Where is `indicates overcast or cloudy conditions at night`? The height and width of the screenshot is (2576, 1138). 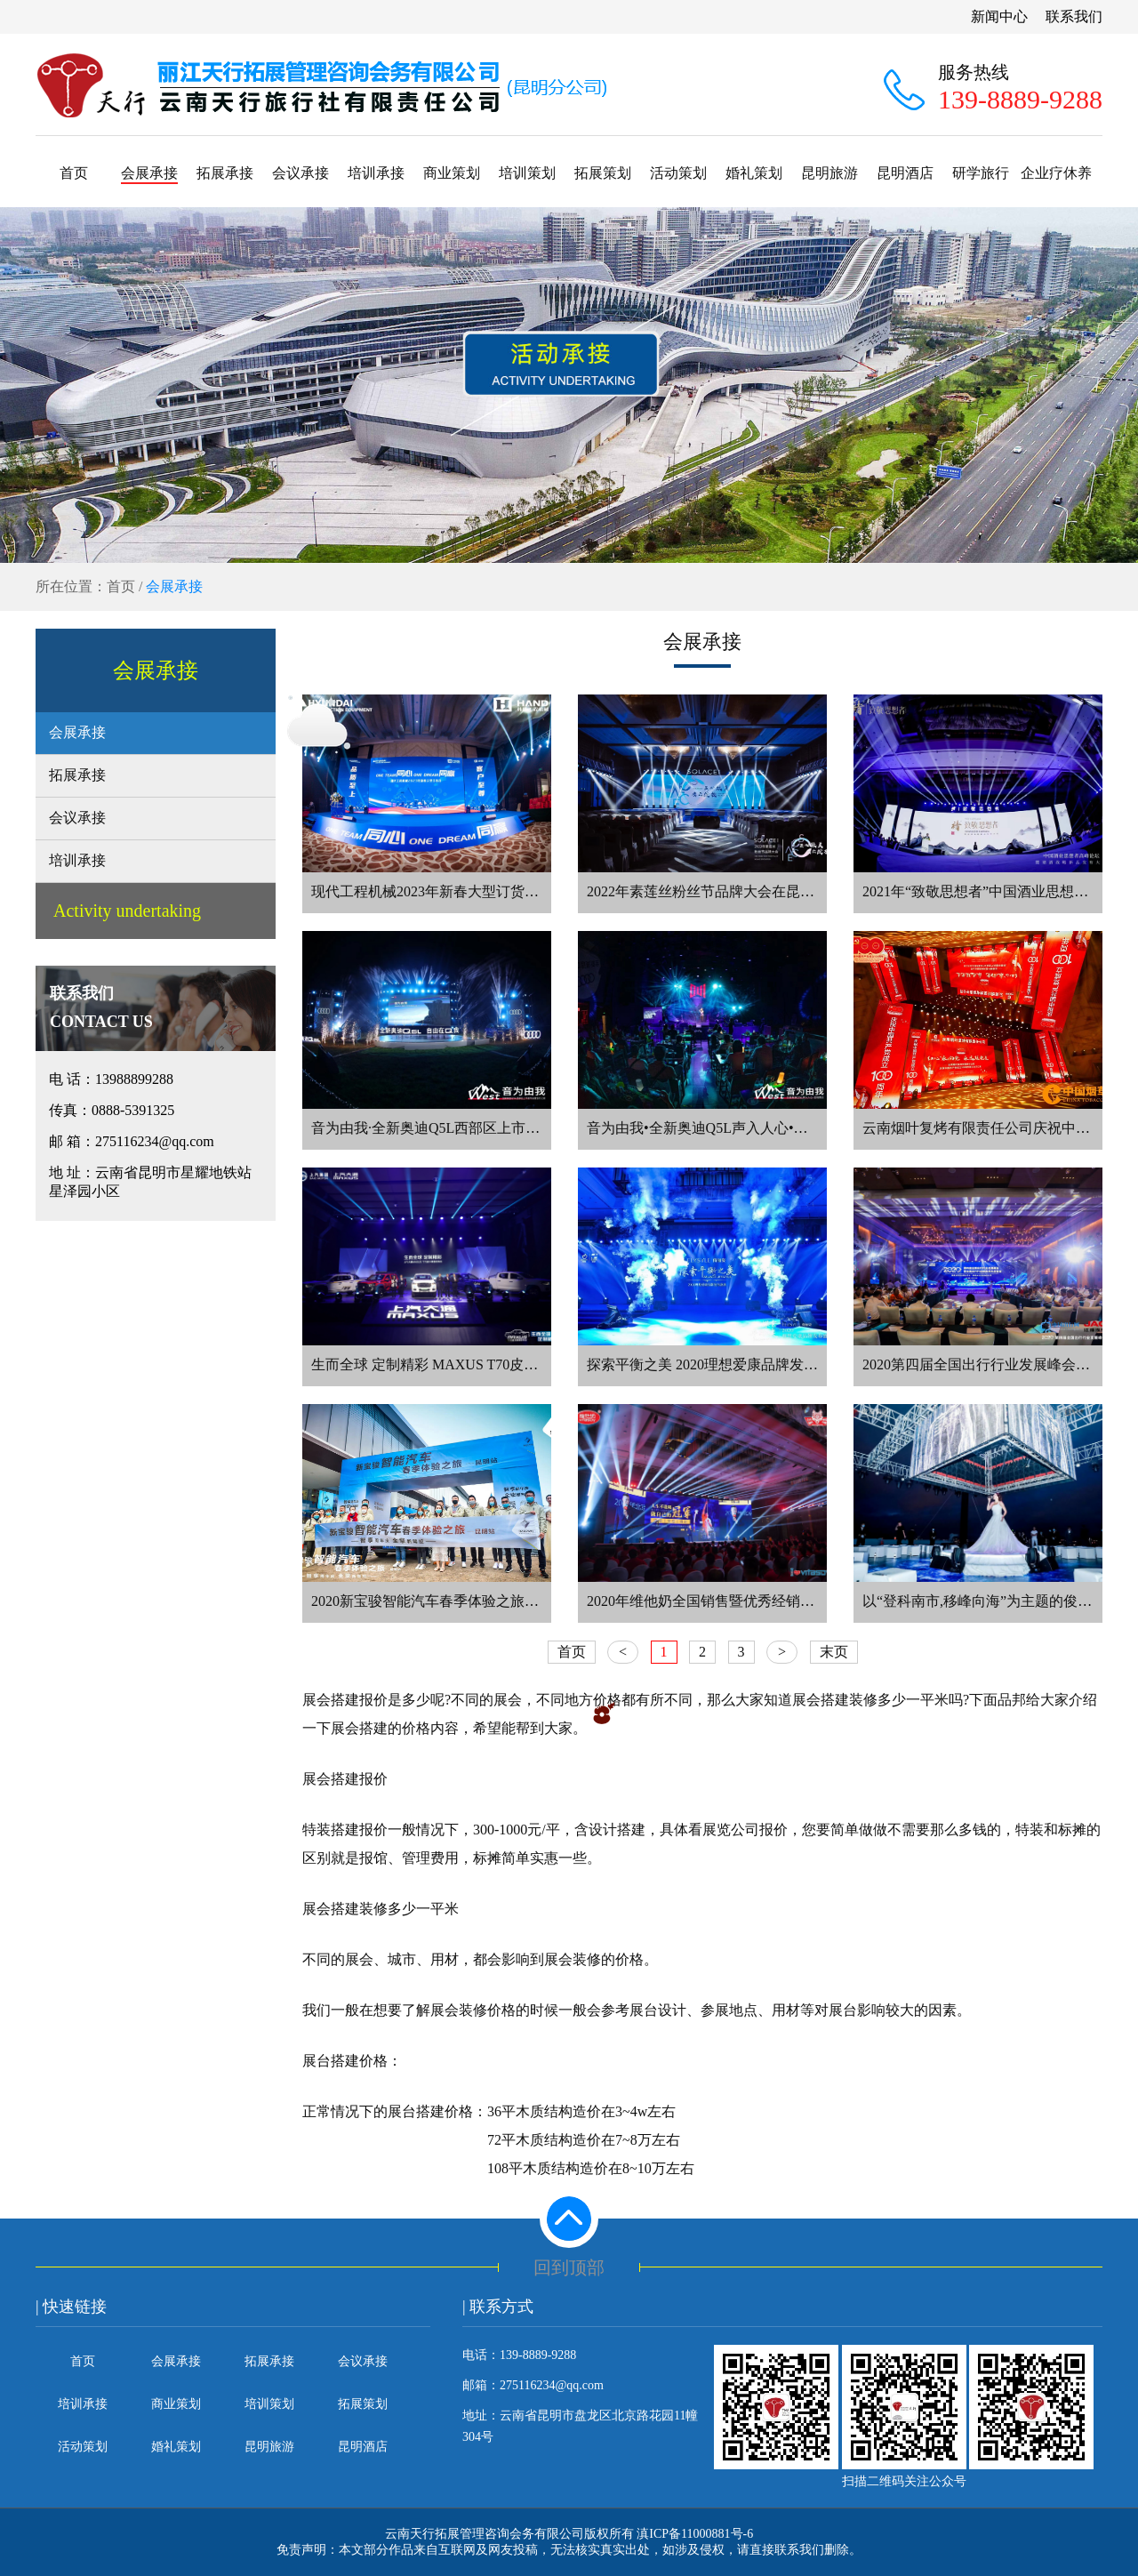
indicates overcast or cloudy conditions at night is located at coordinates (318, 723).